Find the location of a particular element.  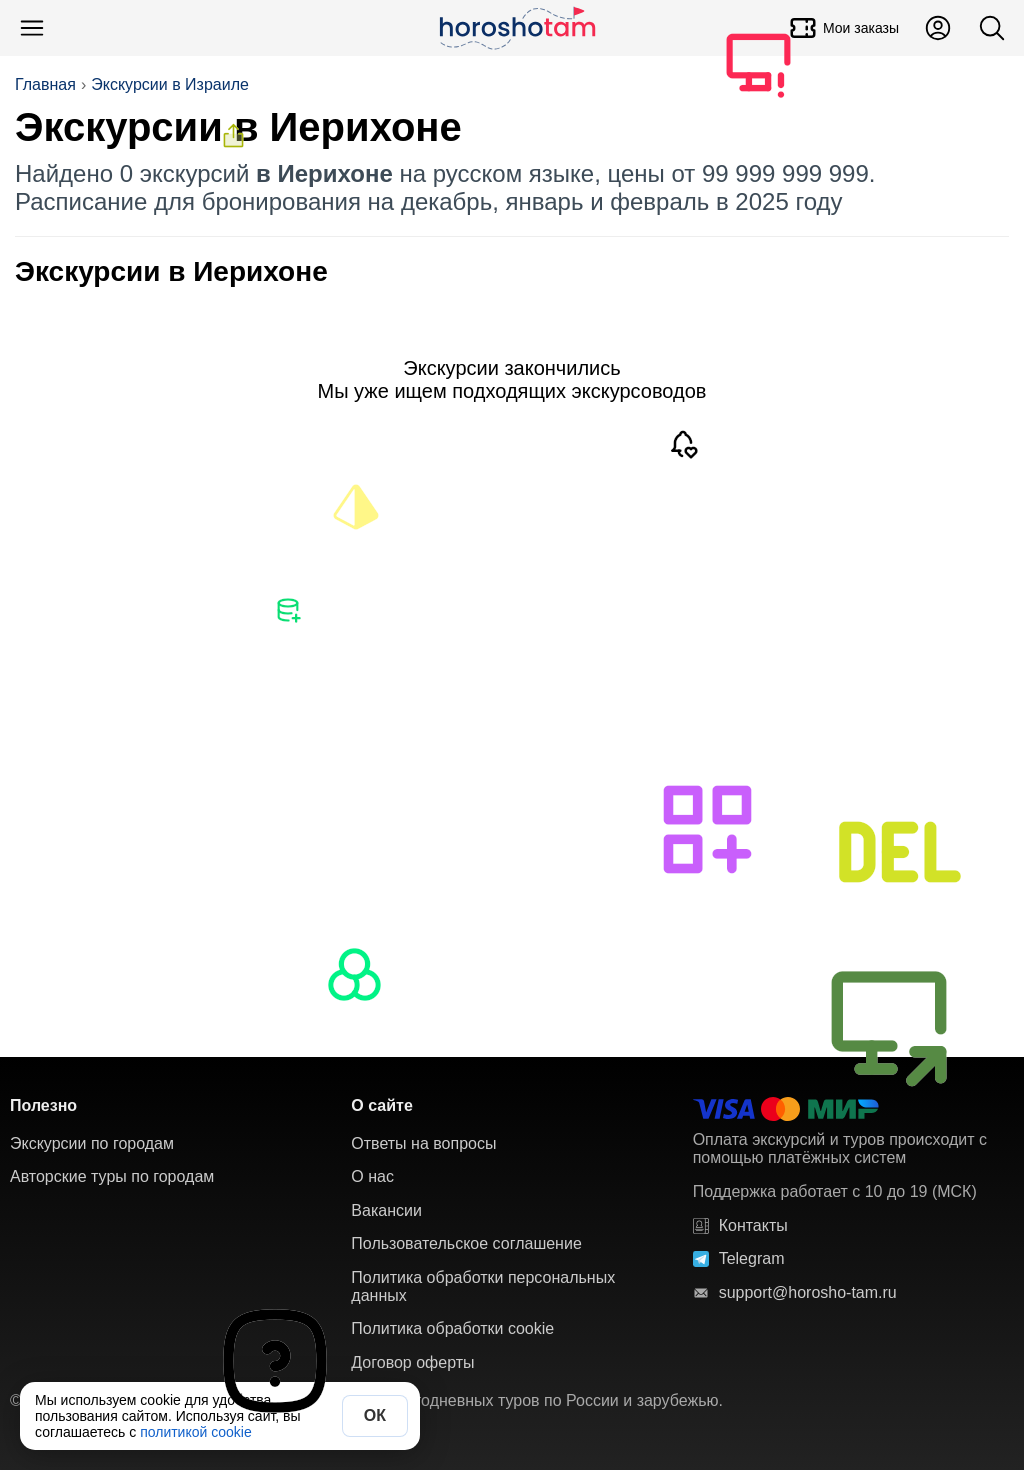

add a new category is located at coordinates (707, 829).